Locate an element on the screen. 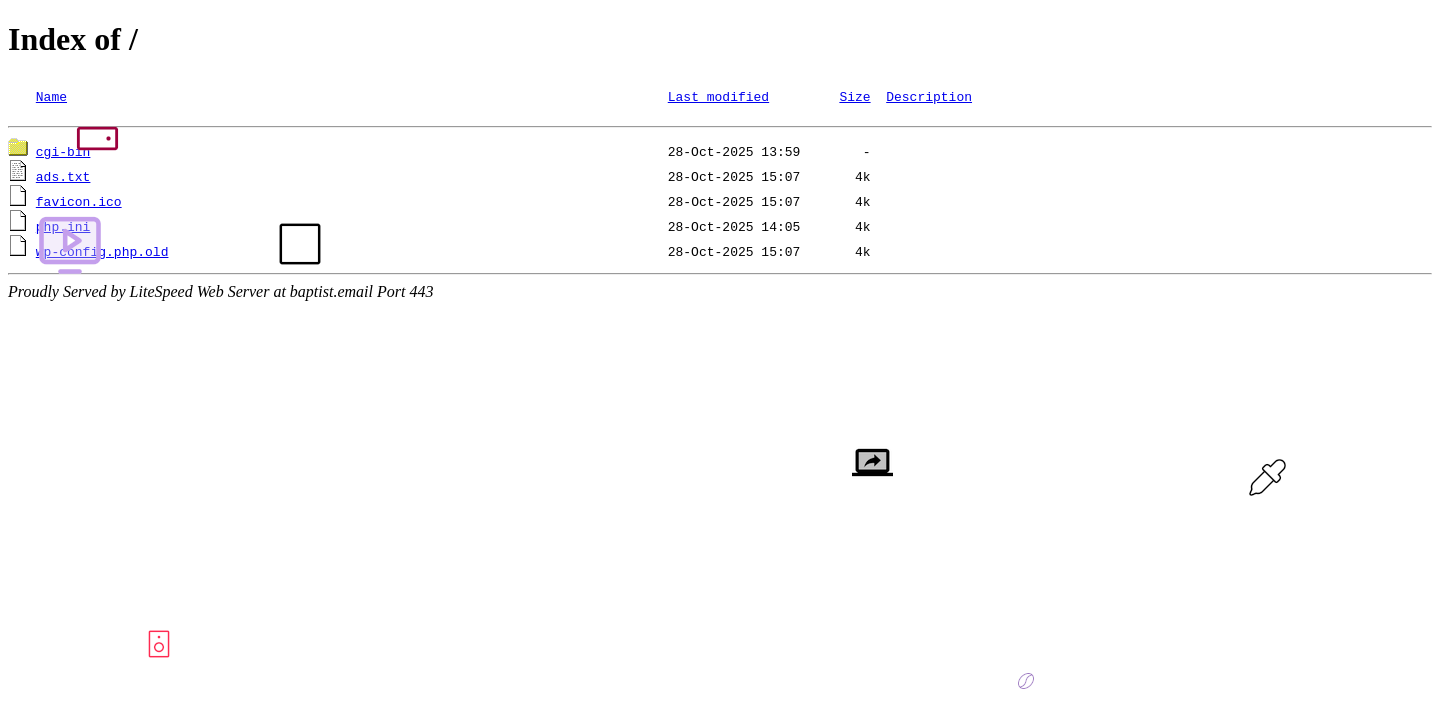  start sharing your screen is located at coordinates (872, 462).